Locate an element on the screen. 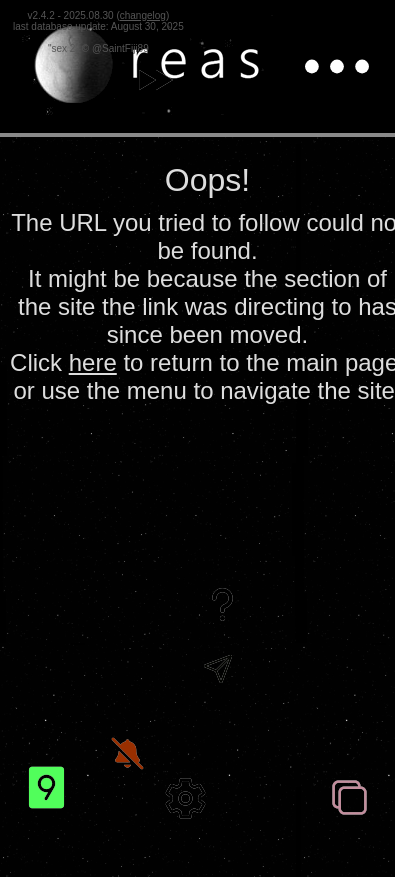  access app settings is located at coordinates (185, 798).